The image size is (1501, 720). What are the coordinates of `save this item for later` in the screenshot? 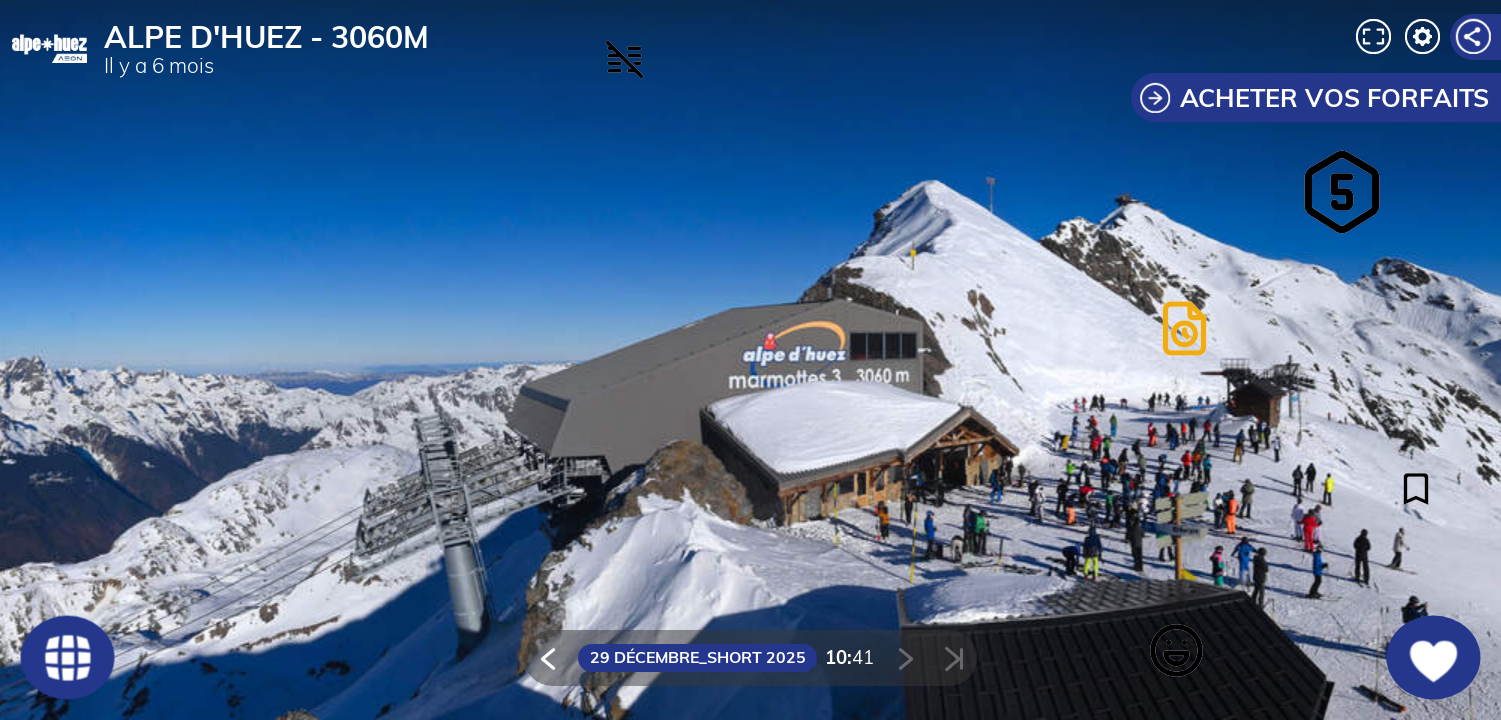 It's located at (1416, 489).